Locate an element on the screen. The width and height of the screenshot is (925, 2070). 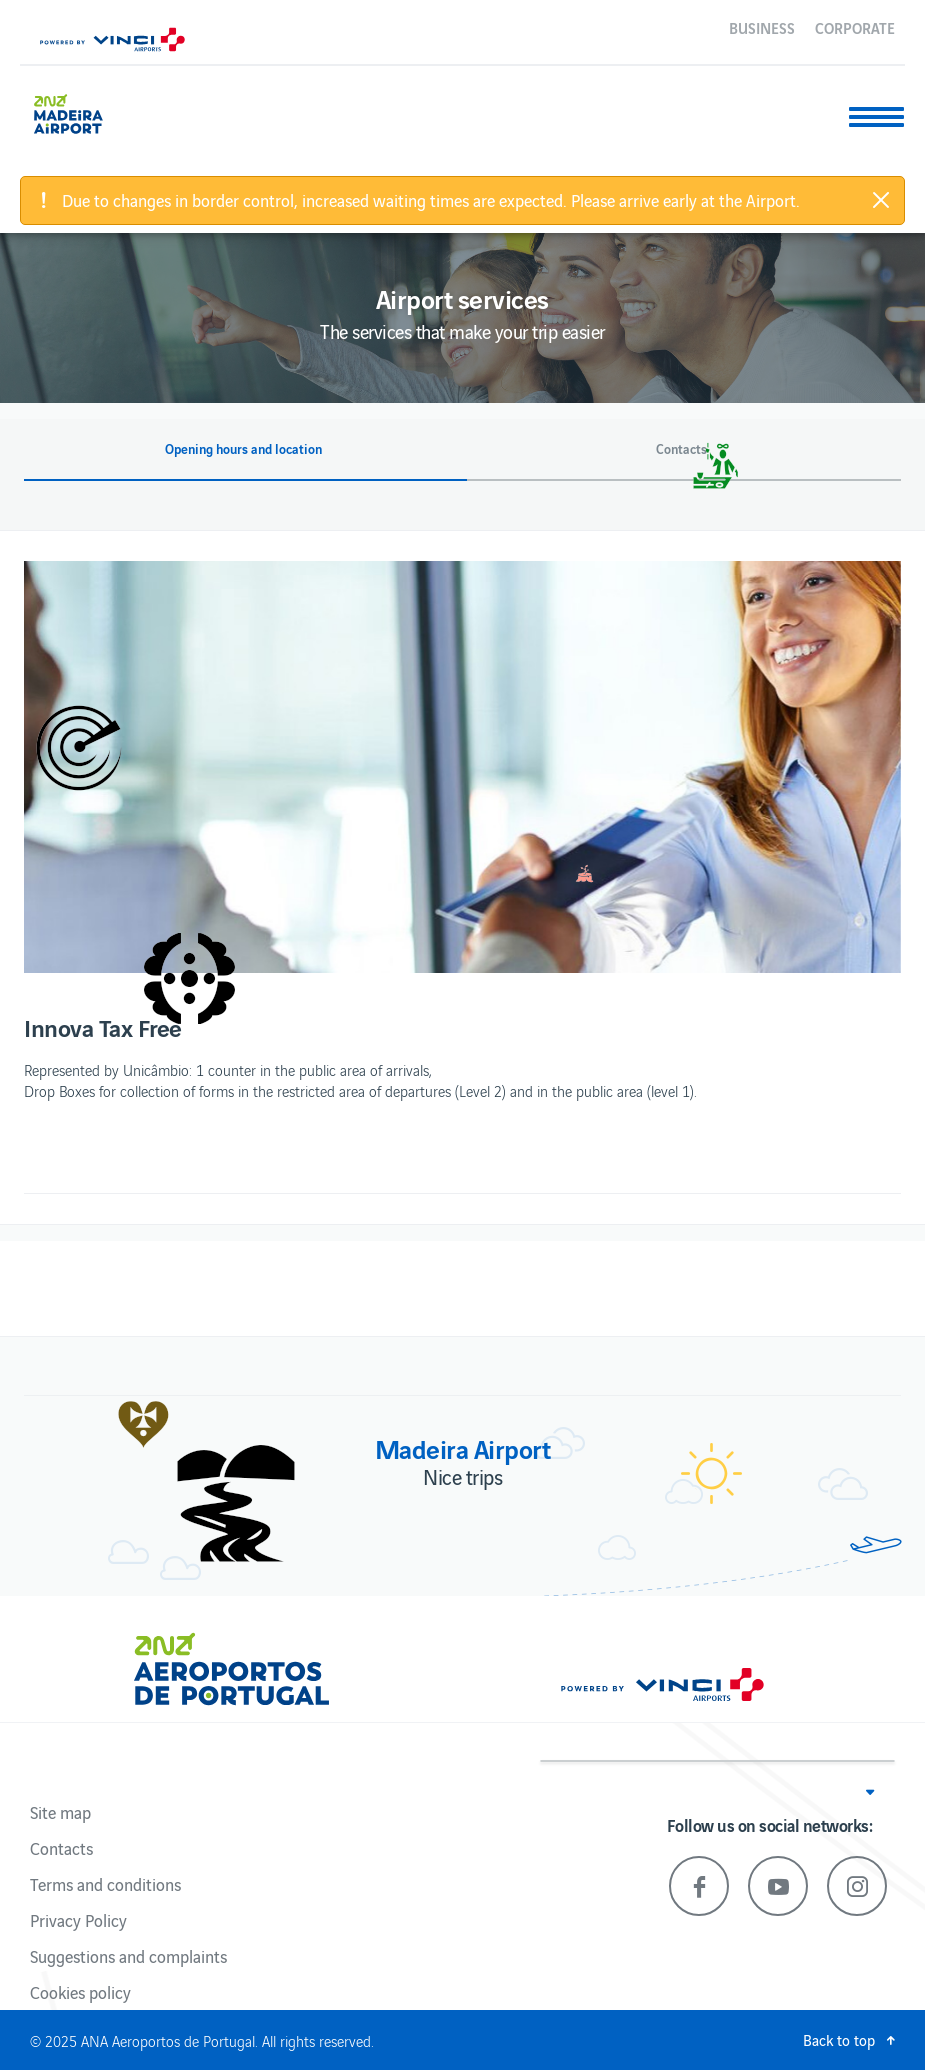
indicates resource regeneration in progress is located at coordinates (584, 873).